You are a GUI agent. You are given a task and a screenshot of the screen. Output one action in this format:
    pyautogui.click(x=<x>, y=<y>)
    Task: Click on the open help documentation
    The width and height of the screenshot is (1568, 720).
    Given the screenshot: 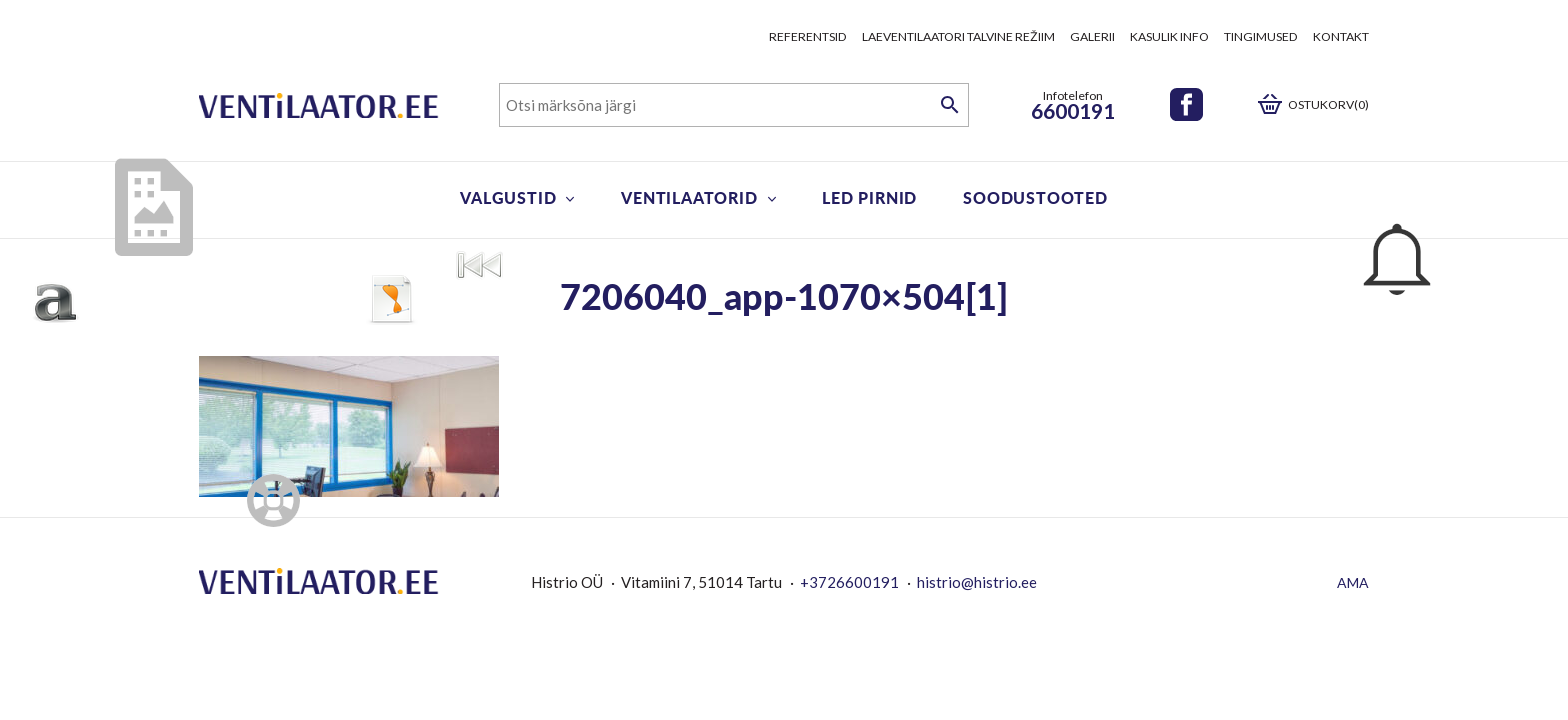 What is the action you would take?
    pyautogui.click(x=273, y=500)
    